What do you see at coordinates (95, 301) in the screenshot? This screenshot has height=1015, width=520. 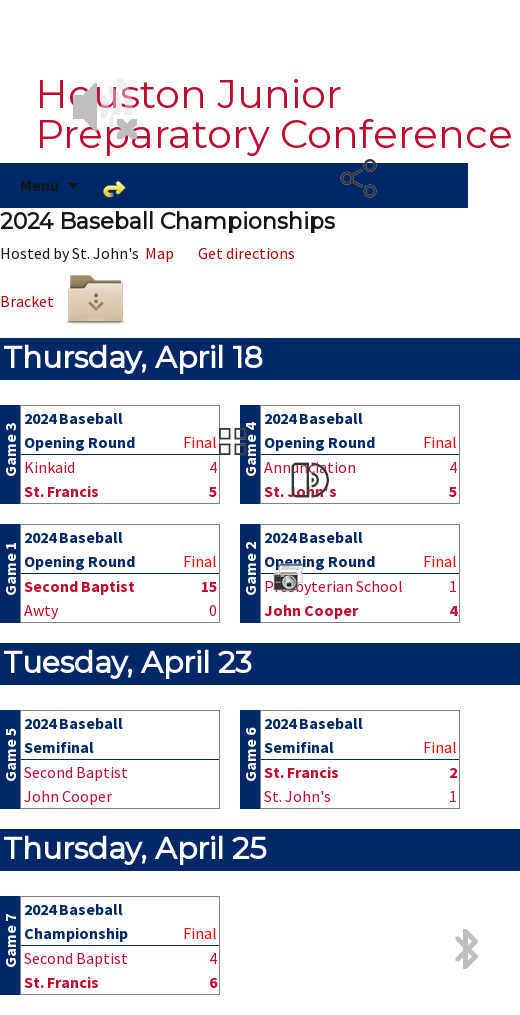 I see `access your downloads folder` at bounding box center [95, 301].